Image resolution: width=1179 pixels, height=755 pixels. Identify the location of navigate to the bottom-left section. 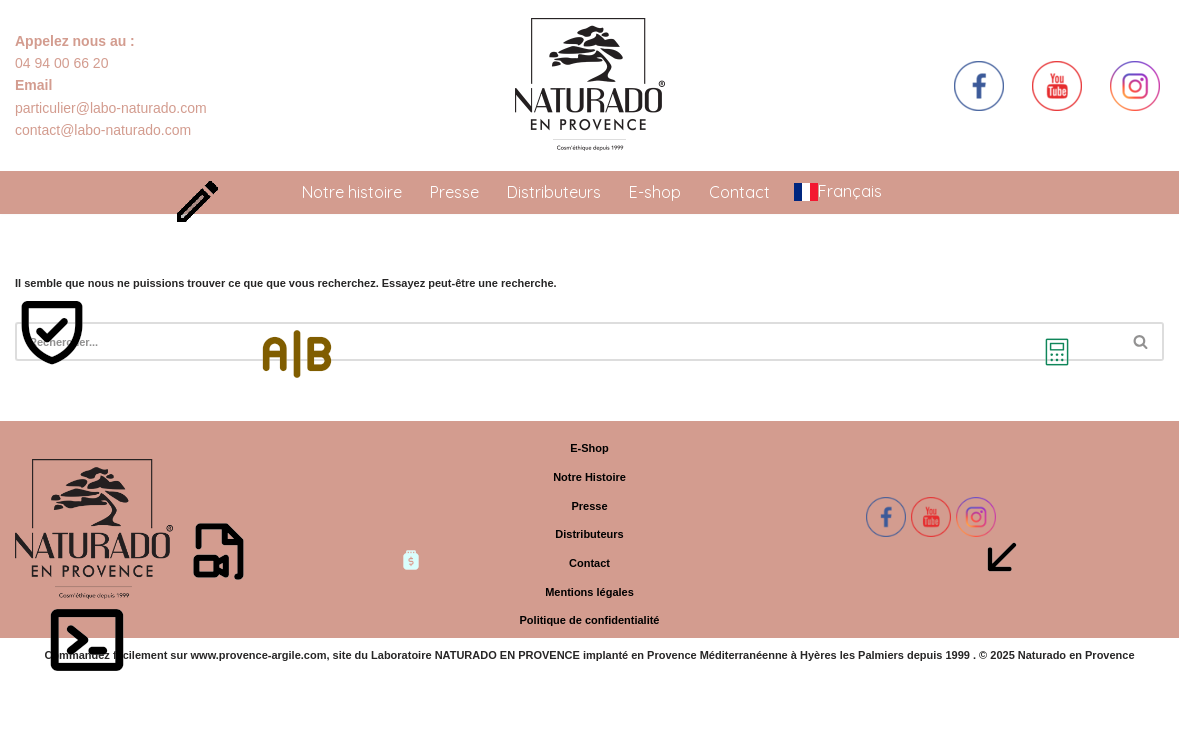
(1002, 557).